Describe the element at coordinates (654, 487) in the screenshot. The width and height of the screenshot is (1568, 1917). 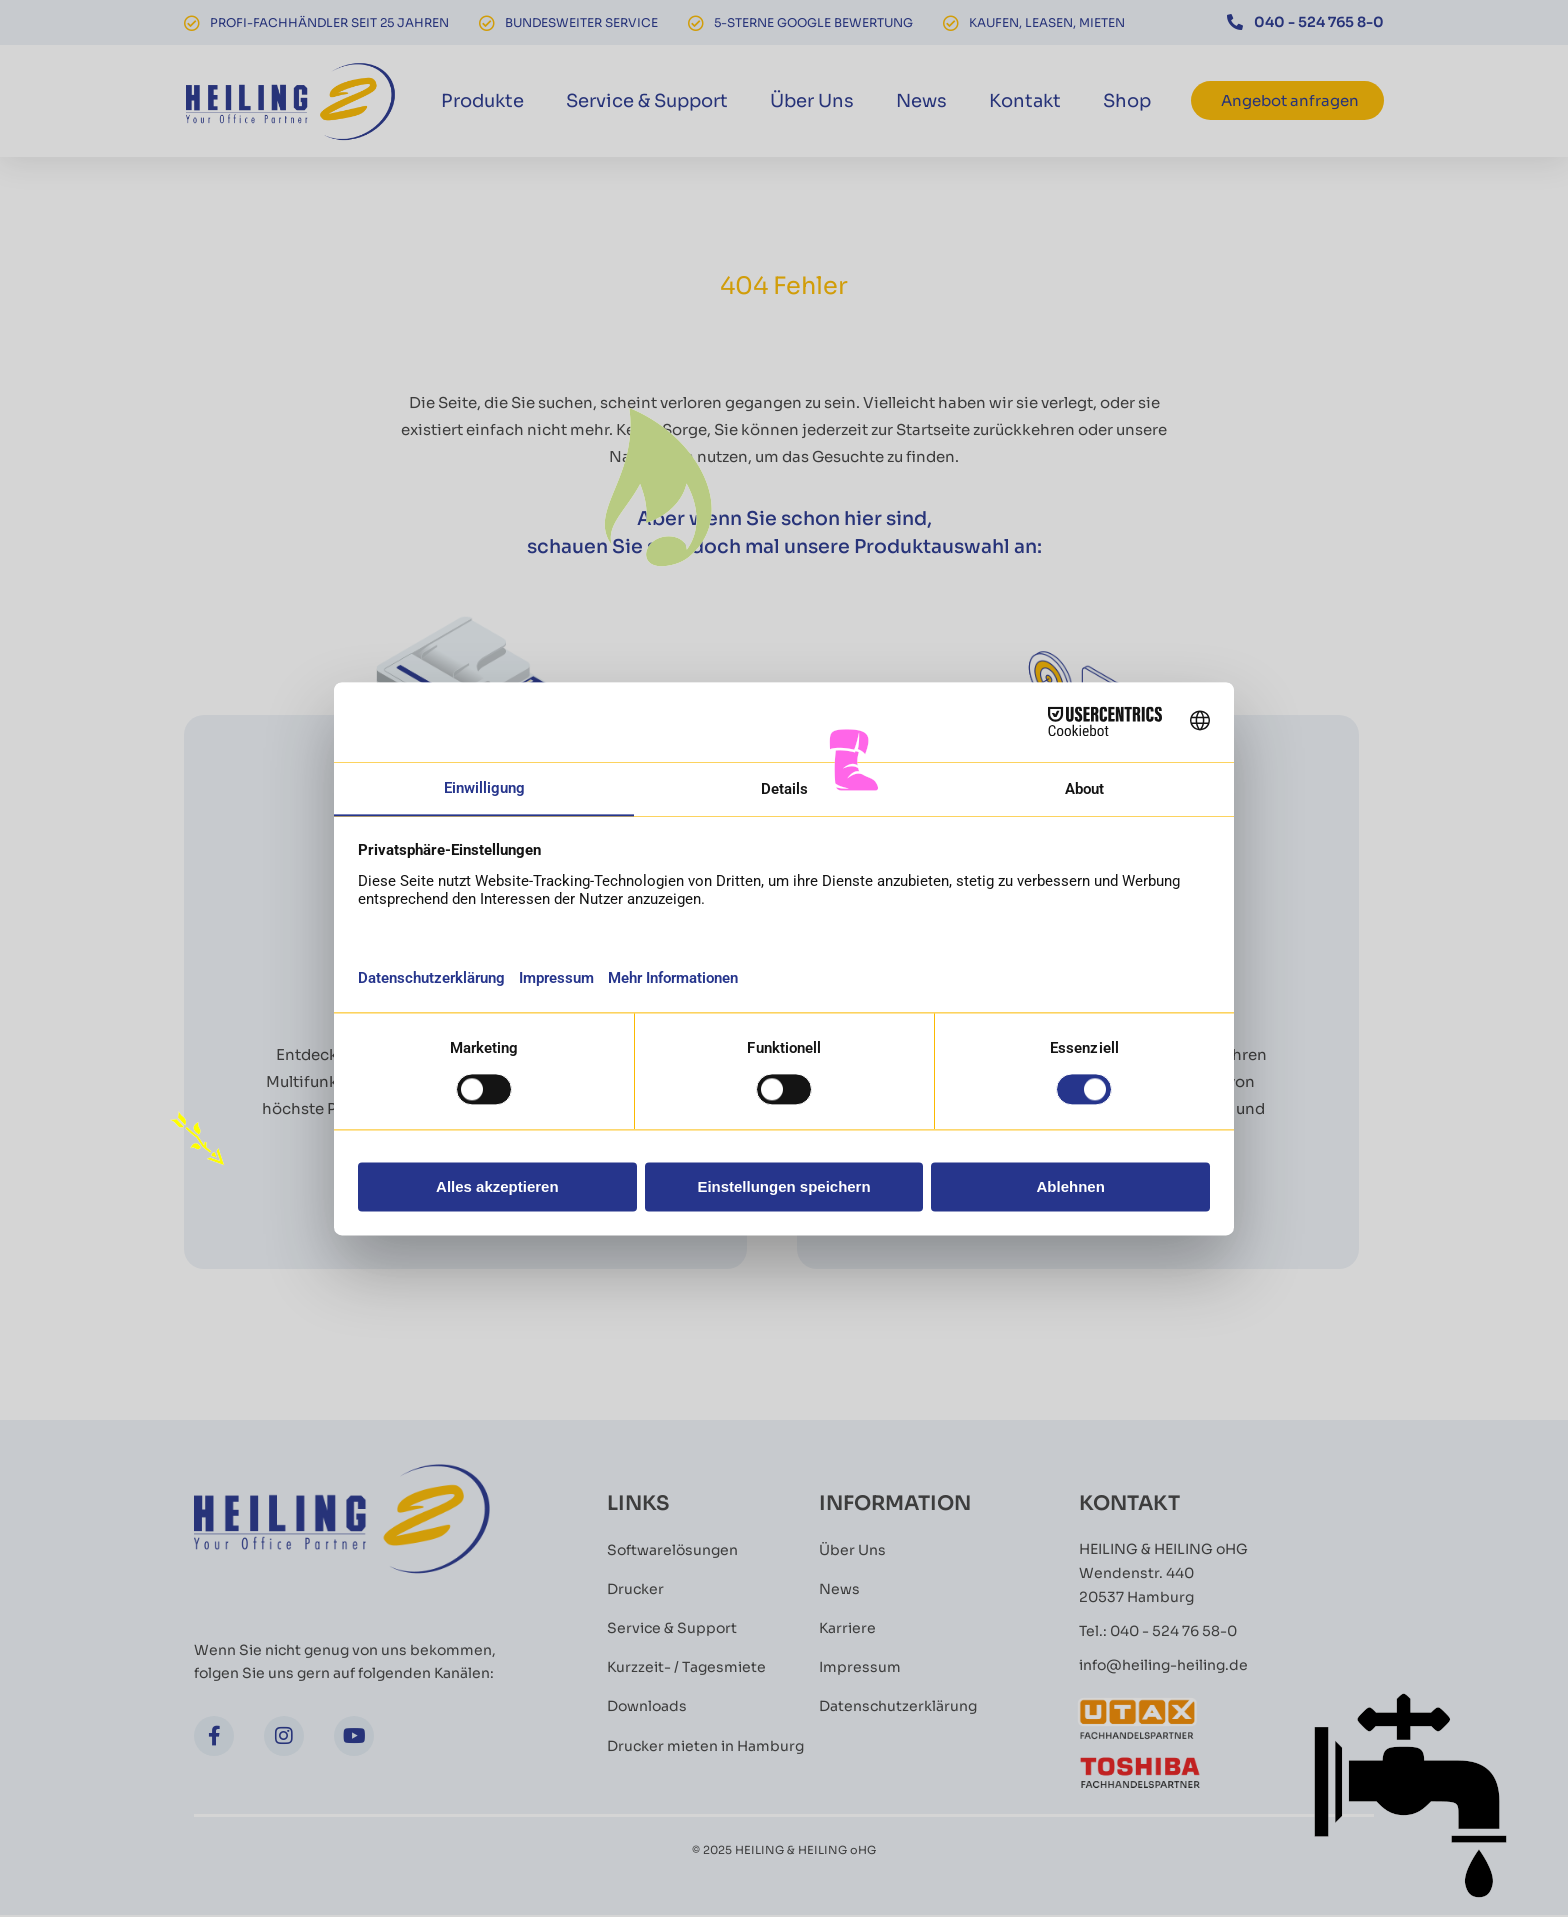
I see `toggle light or illumination in-game` at that location.